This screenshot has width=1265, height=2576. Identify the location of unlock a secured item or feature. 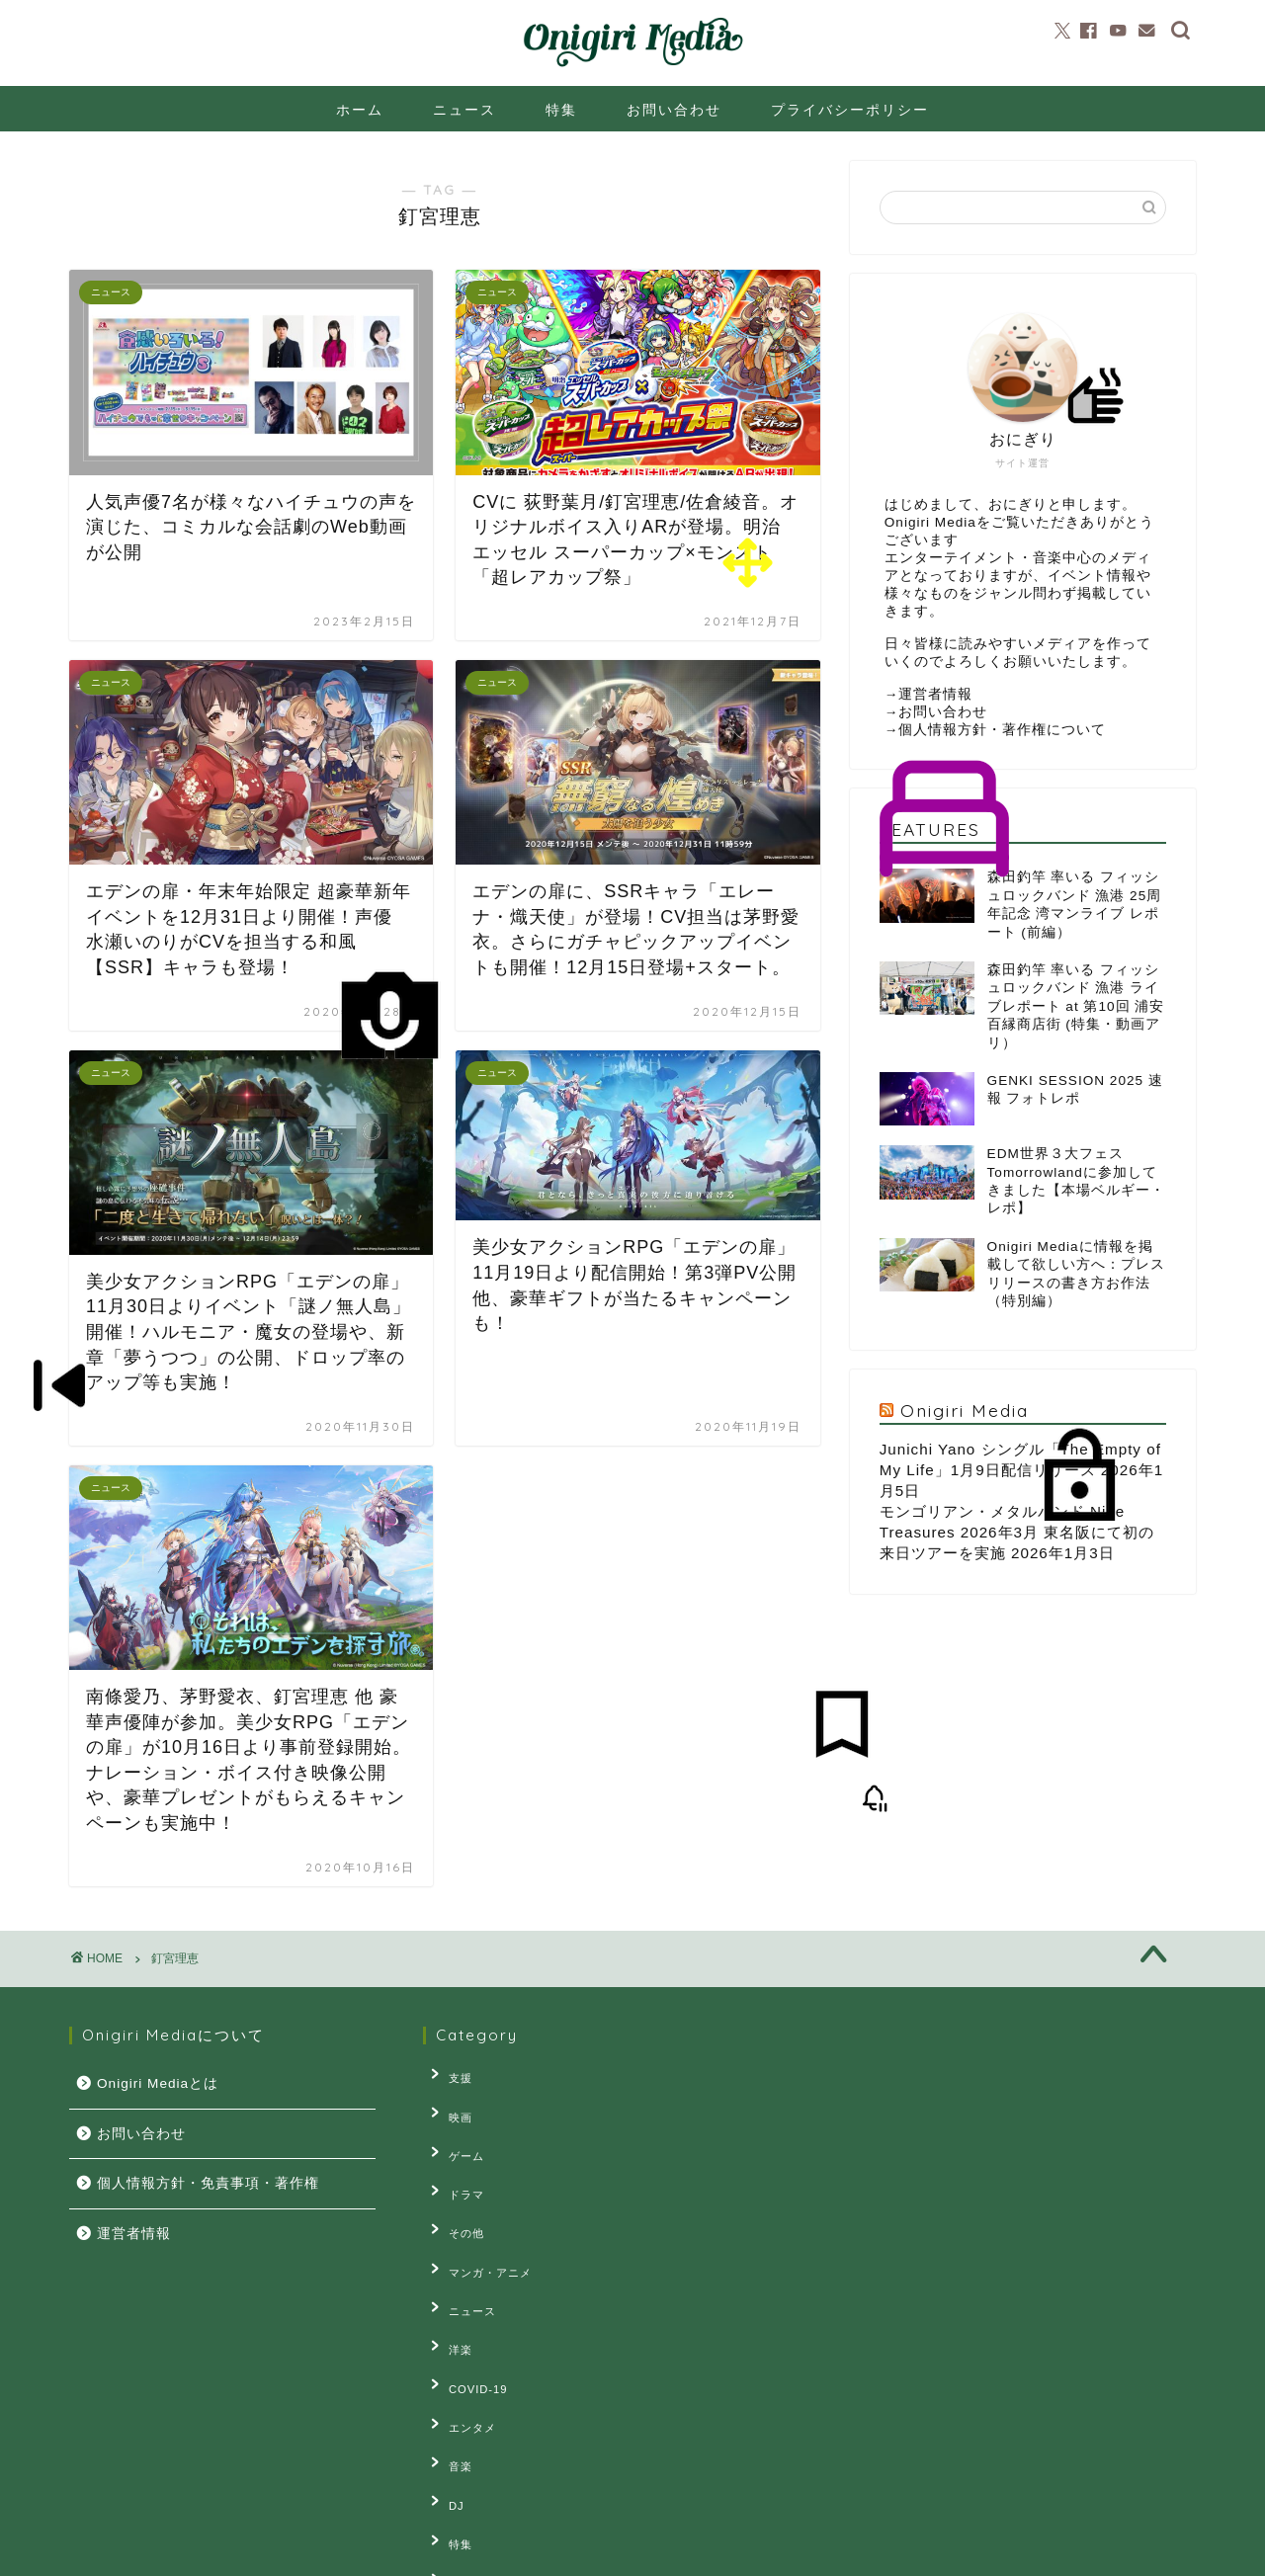
(1079, 1476).